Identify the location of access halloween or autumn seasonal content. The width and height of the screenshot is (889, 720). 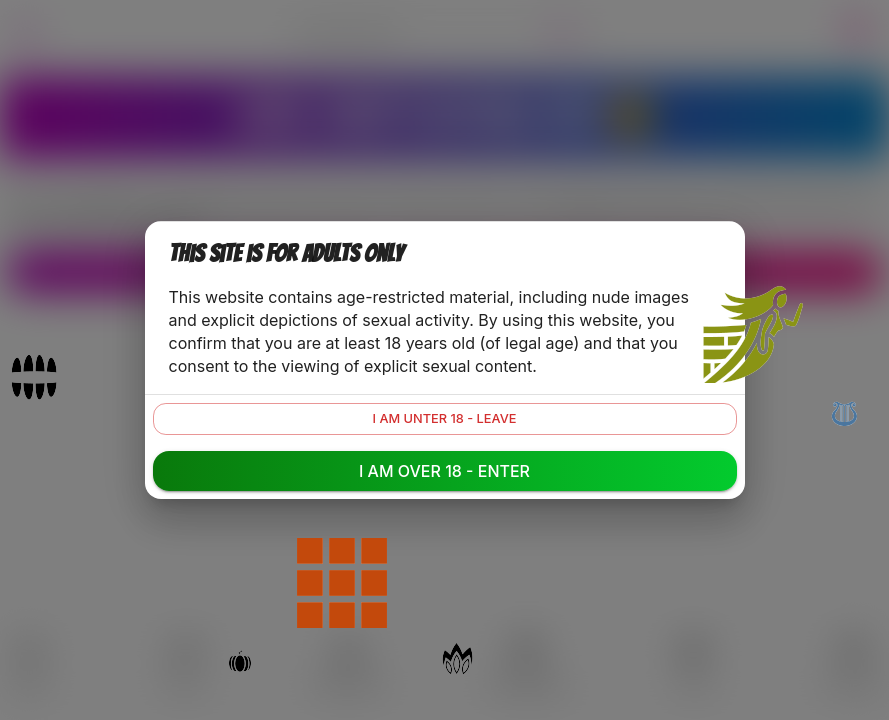
(240, 661).